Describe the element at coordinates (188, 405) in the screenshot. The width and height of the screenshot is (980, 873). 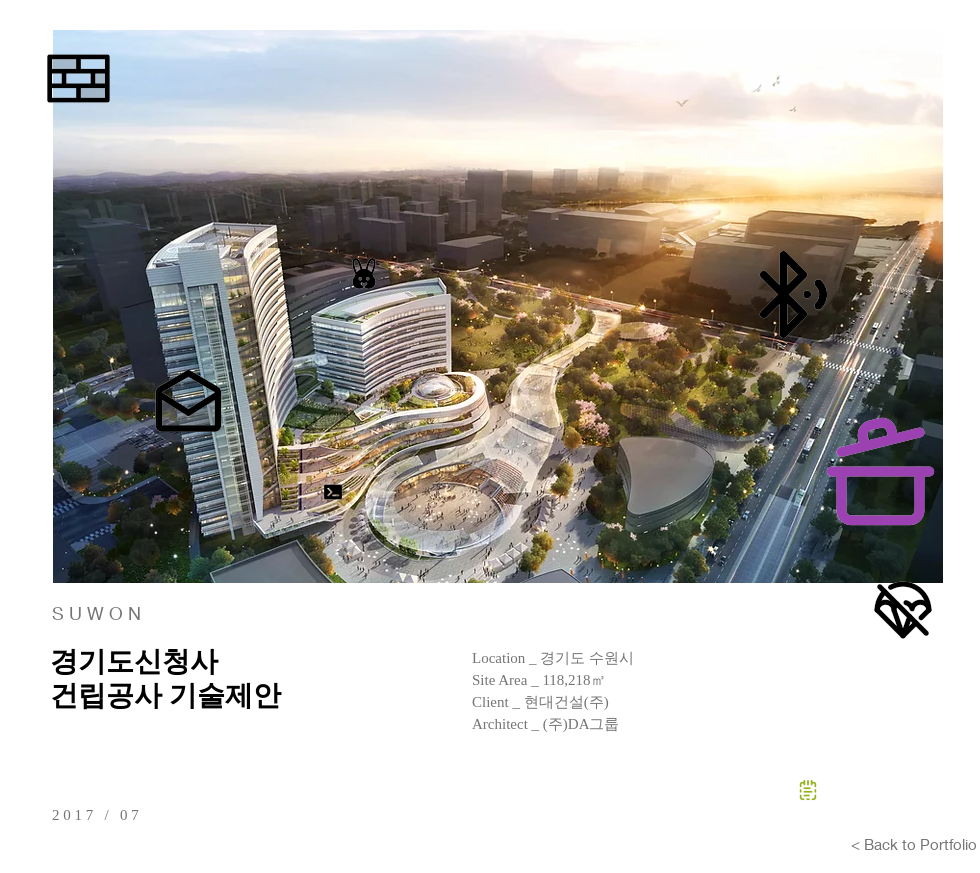
I see `view drafts or unsent messages` at that location.